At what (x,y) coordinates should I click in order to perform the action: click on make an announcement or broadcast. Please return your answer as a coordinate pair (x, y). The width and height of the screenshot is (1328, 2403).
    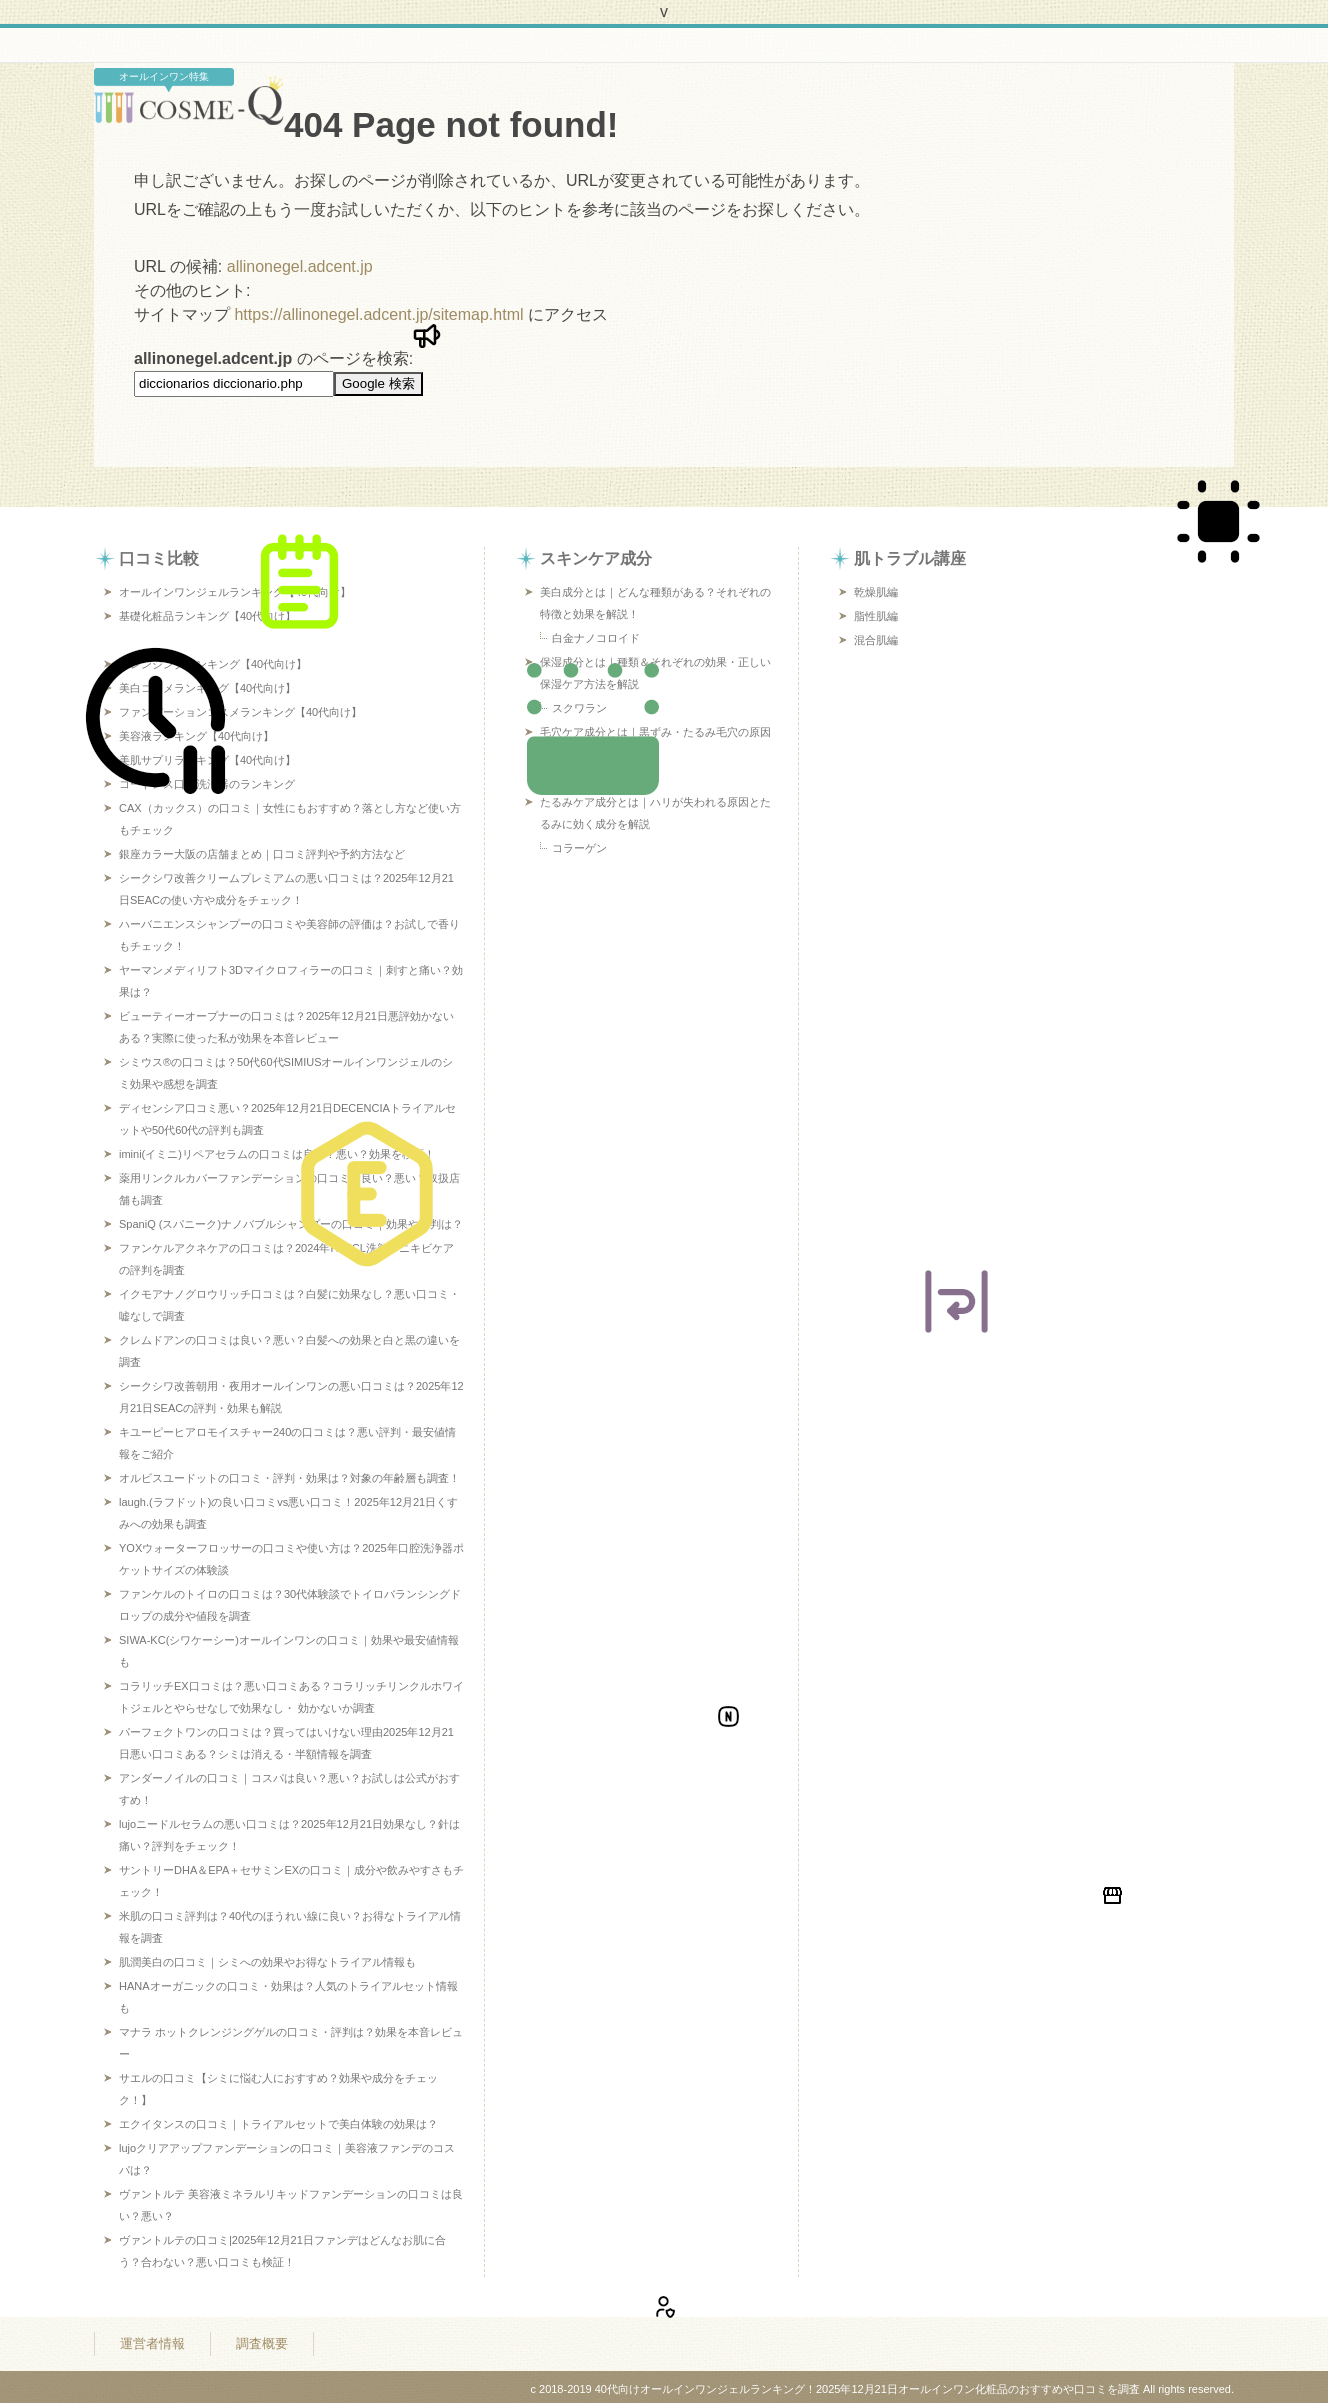
    Looking at the image, I should click on (427, 336).